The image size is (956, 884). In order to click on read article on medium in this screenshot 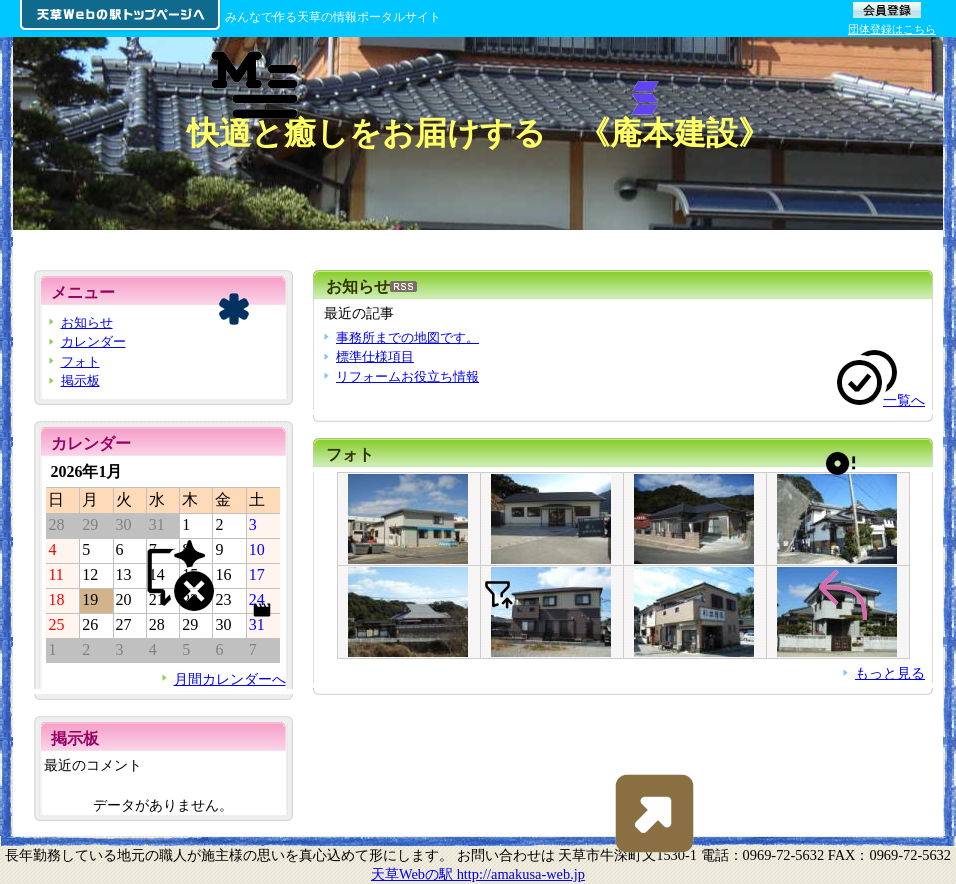, I will do `click(254, 82)`.